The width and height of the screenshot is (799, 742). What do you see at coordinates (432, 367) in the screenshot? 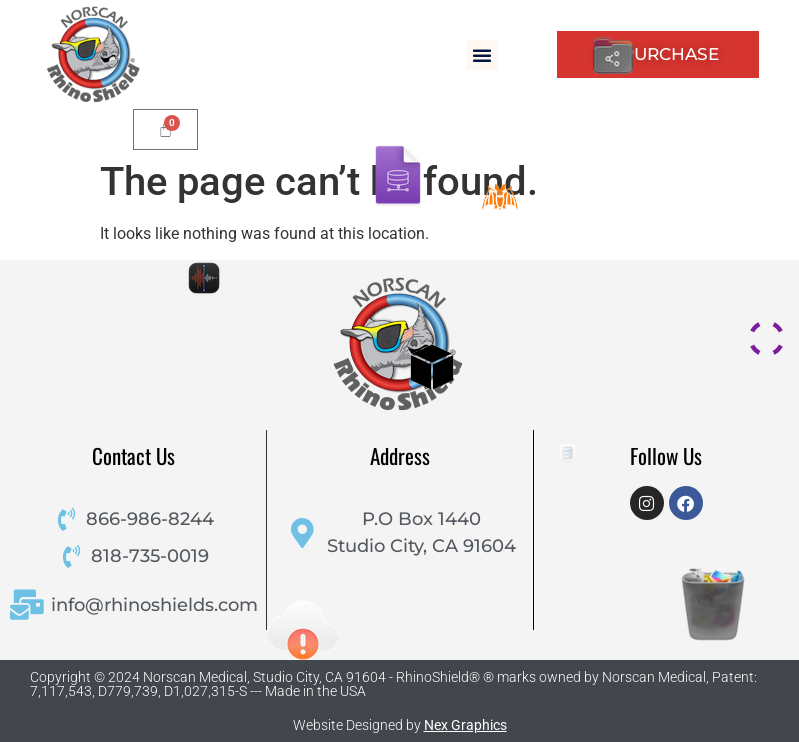
I see `view 3D model or object` at bounding box center [432, 367].